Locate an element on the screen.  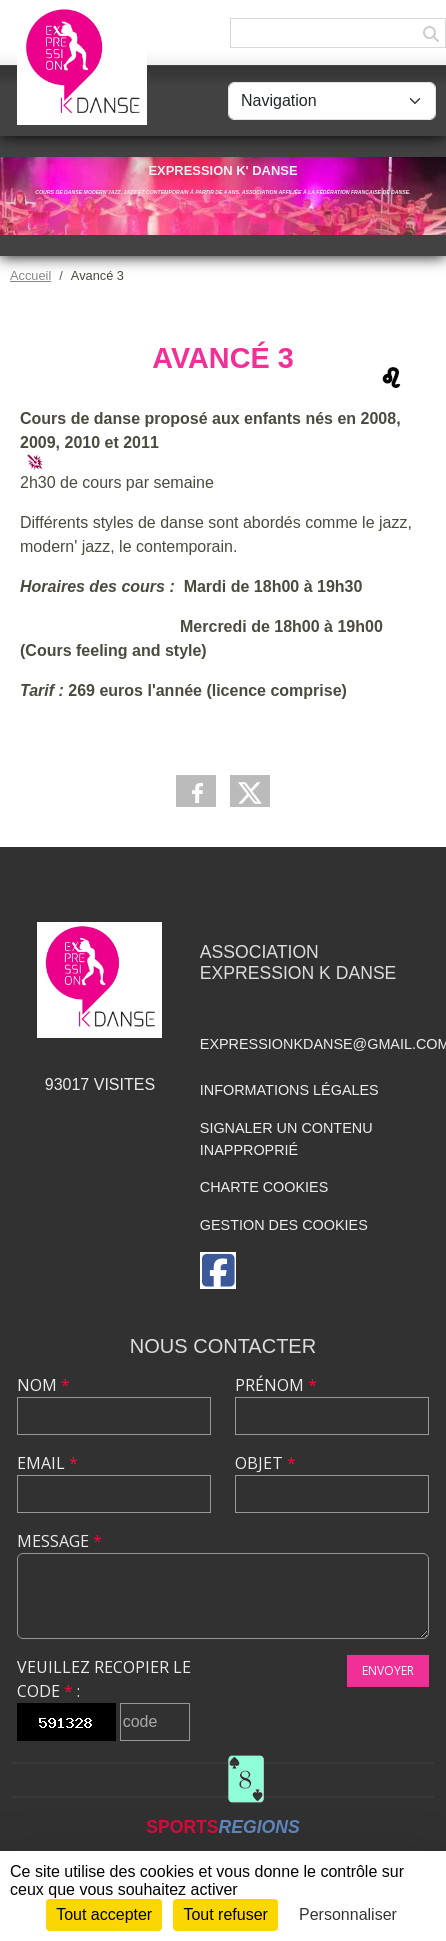
indicates a match strike or ignition action is located at coordinates (35, 462).